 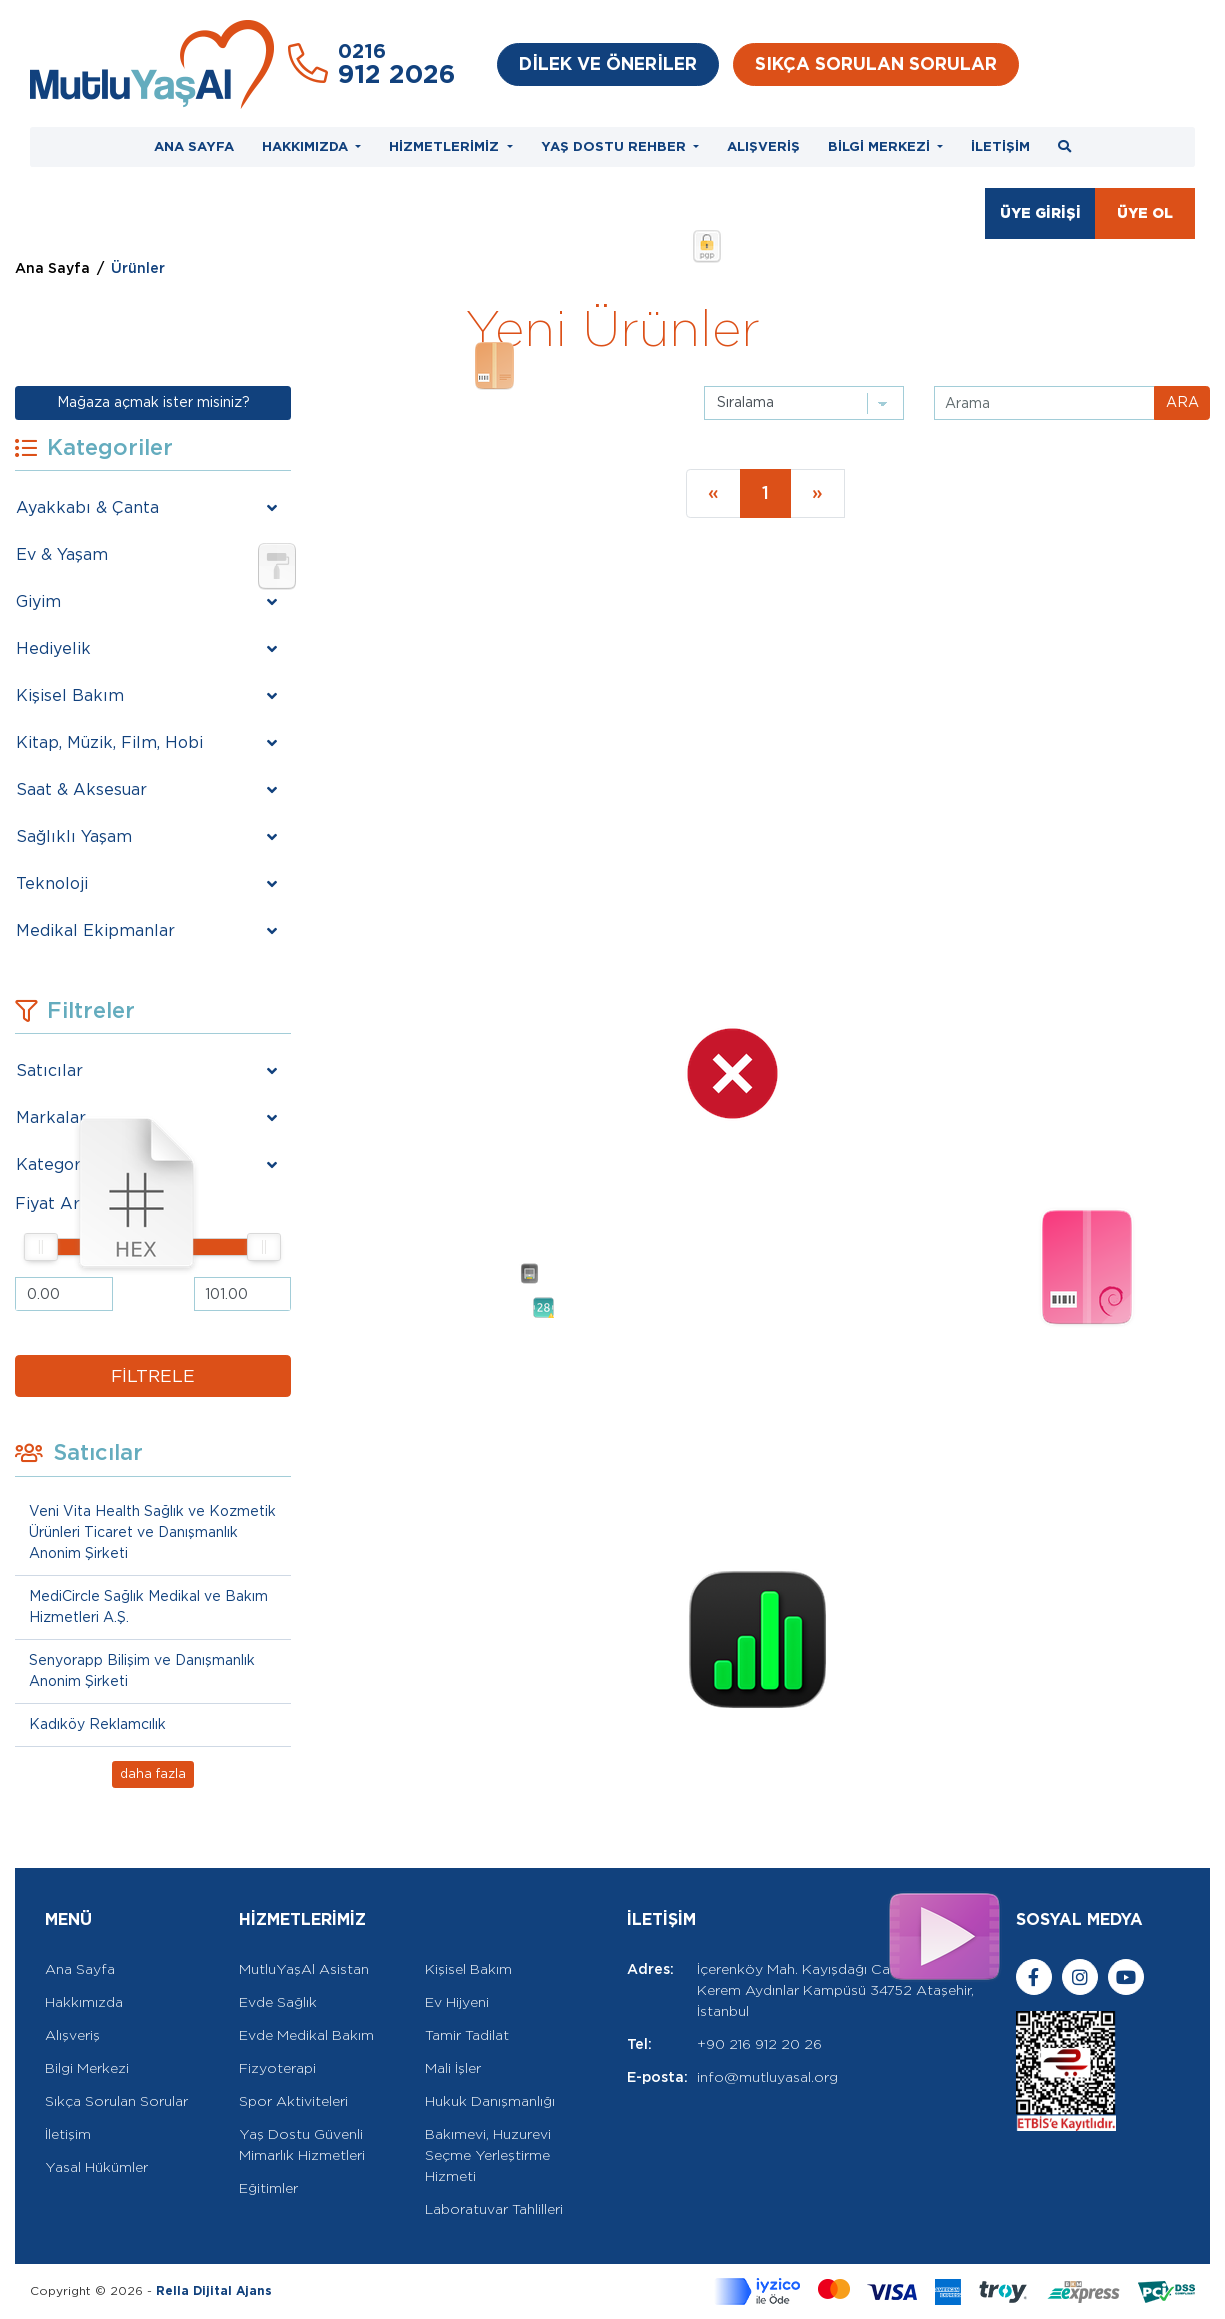 What do you see at coordinates (732, 1073) in the screenshot?
I see `cancel or clear a calculation` at bounding box center [732, 1073].